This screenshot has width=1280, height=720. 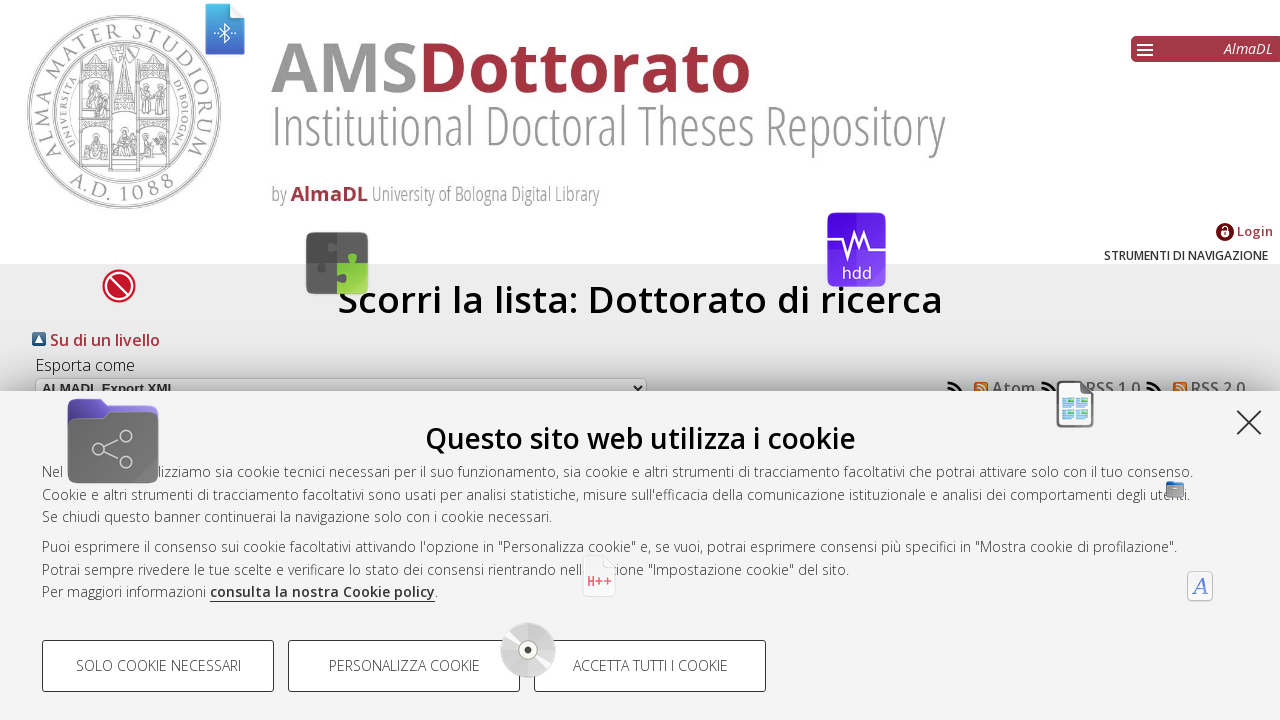 I want to click on remove a group or team, so click(x=119, y=286).